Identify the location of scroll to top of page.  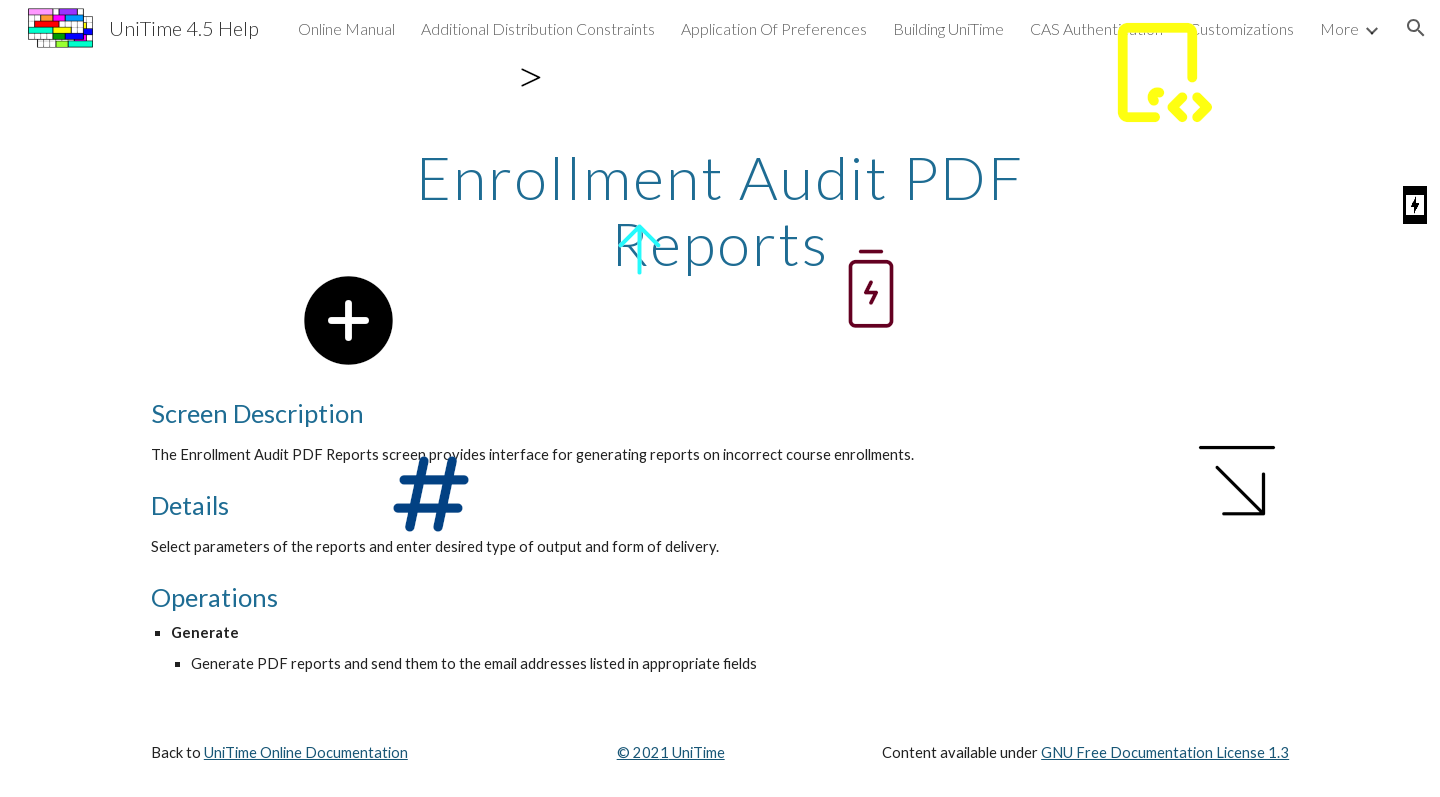
(639, 249).